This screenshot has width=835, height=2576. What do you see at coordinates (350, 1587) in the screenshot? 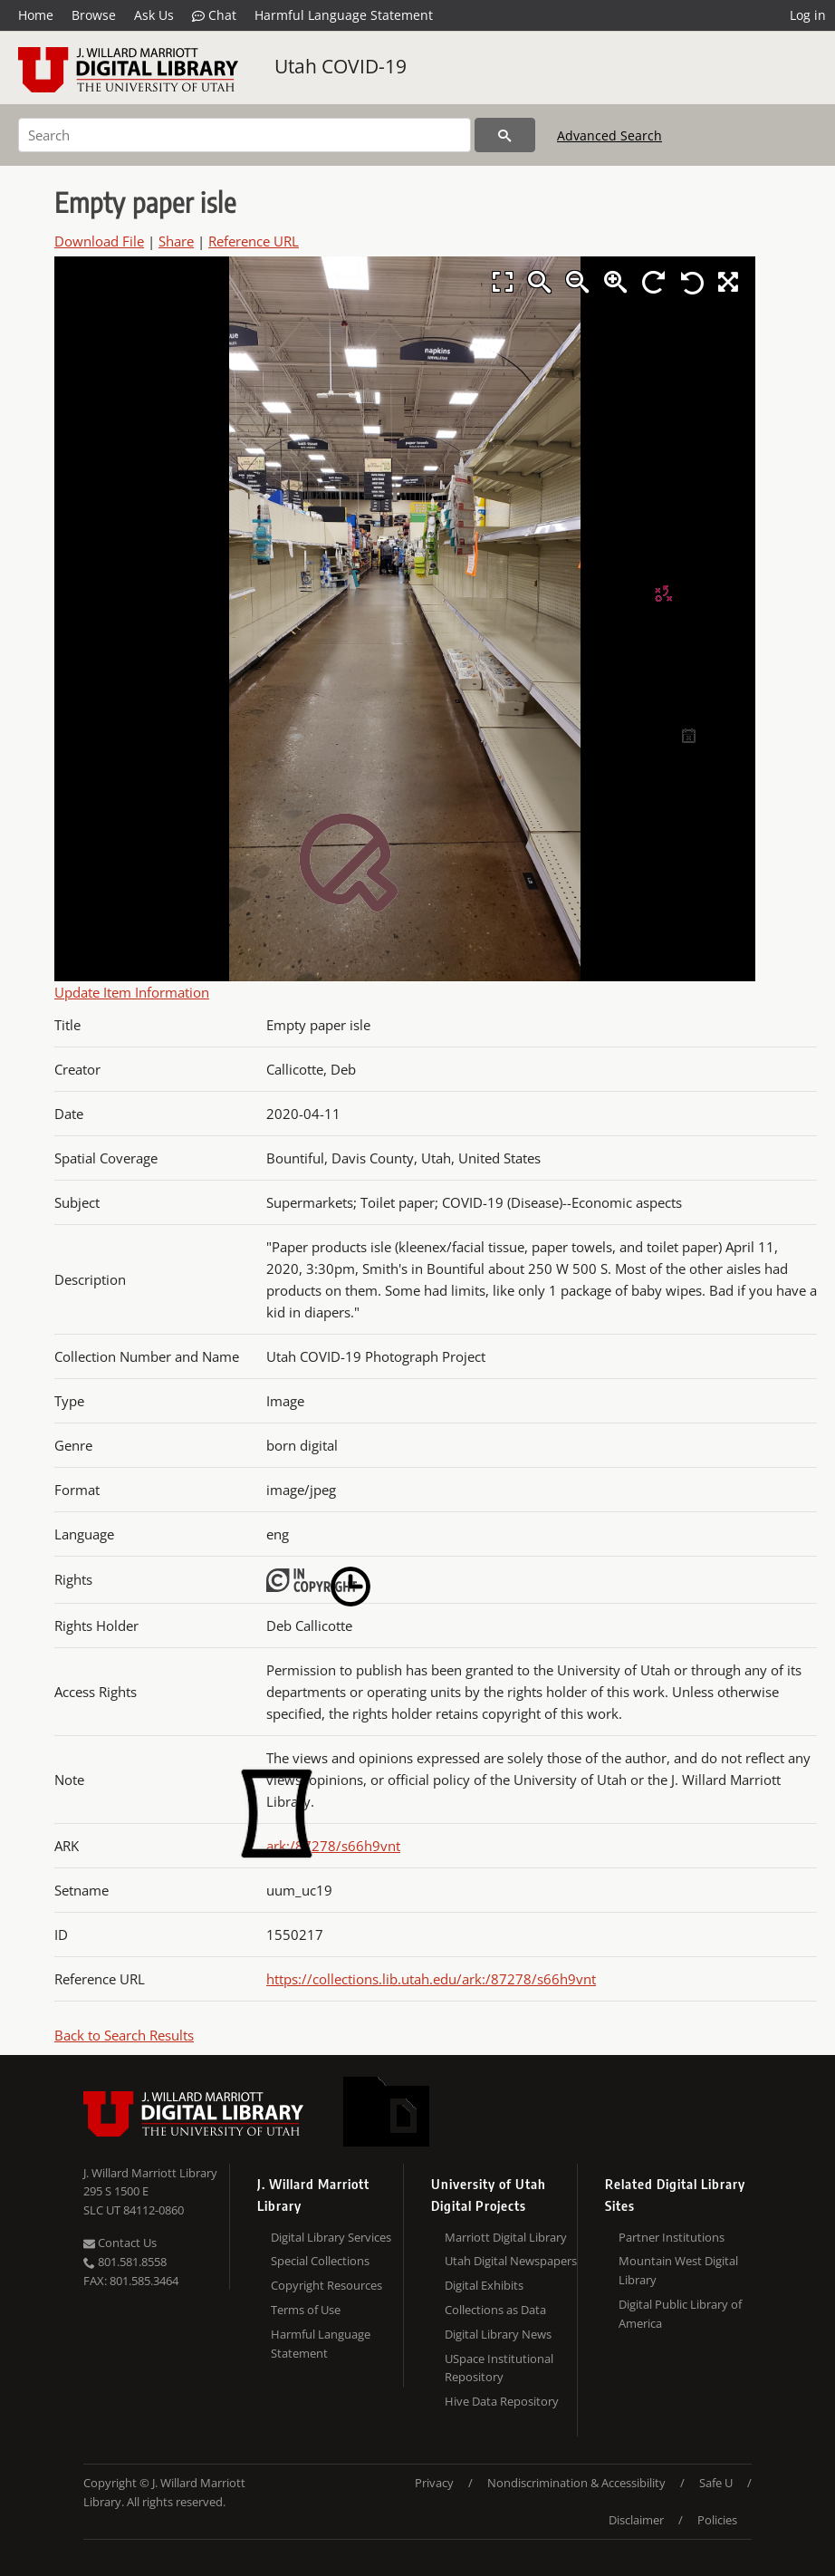
I see `view time or clock settings` at bounding box center [350, 1587].